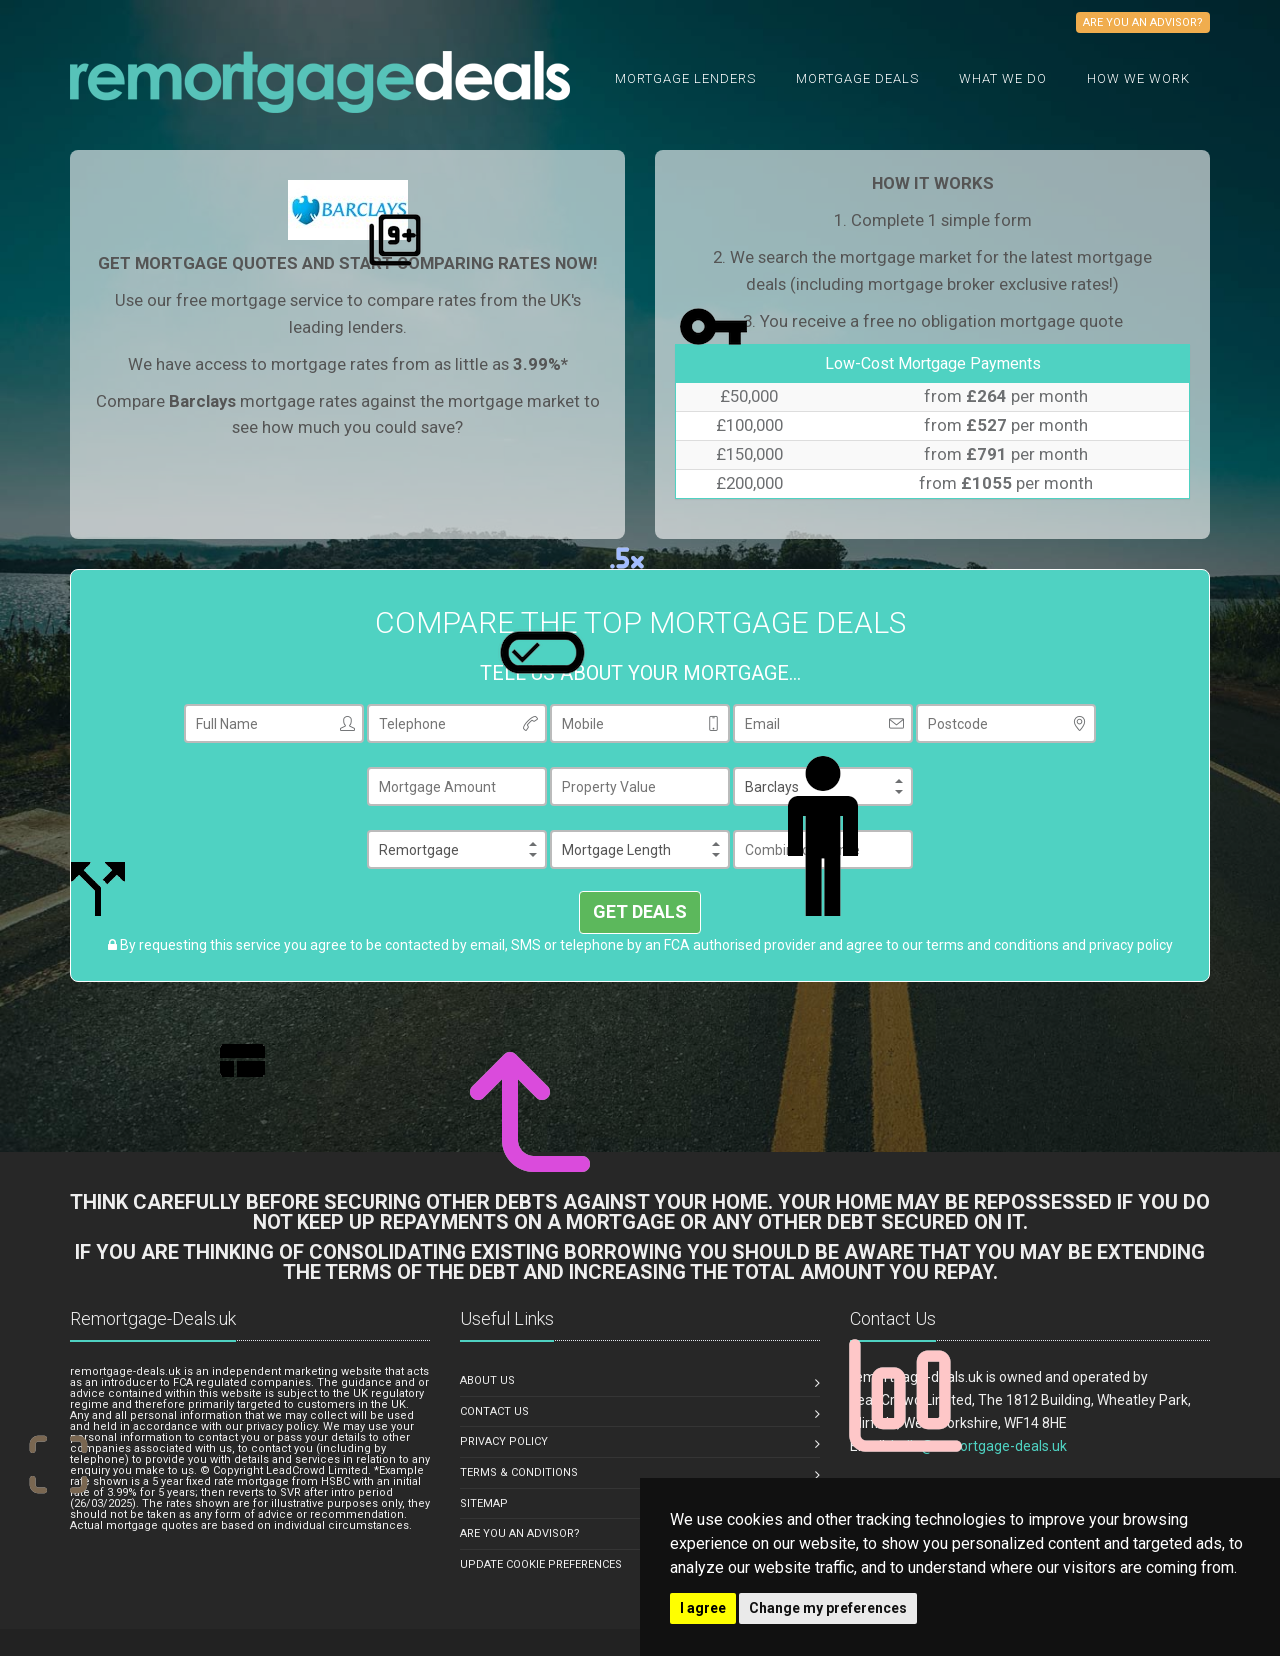 Image resolution: width=1280 pixels, height=1656 pixels. Describe the element at coordinates (542, 652) in the screenshot. I see `edit or modify attribute settings` at that location.